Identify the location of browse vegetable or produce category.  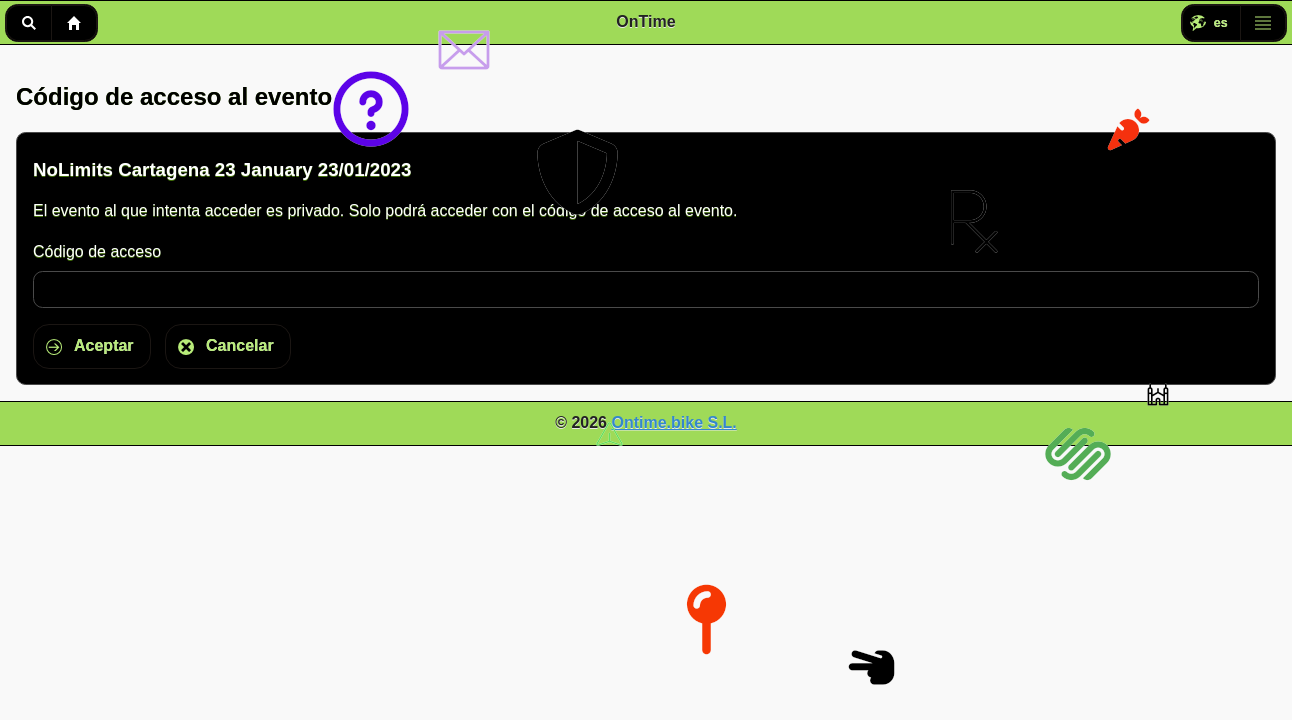
(1127, 131).